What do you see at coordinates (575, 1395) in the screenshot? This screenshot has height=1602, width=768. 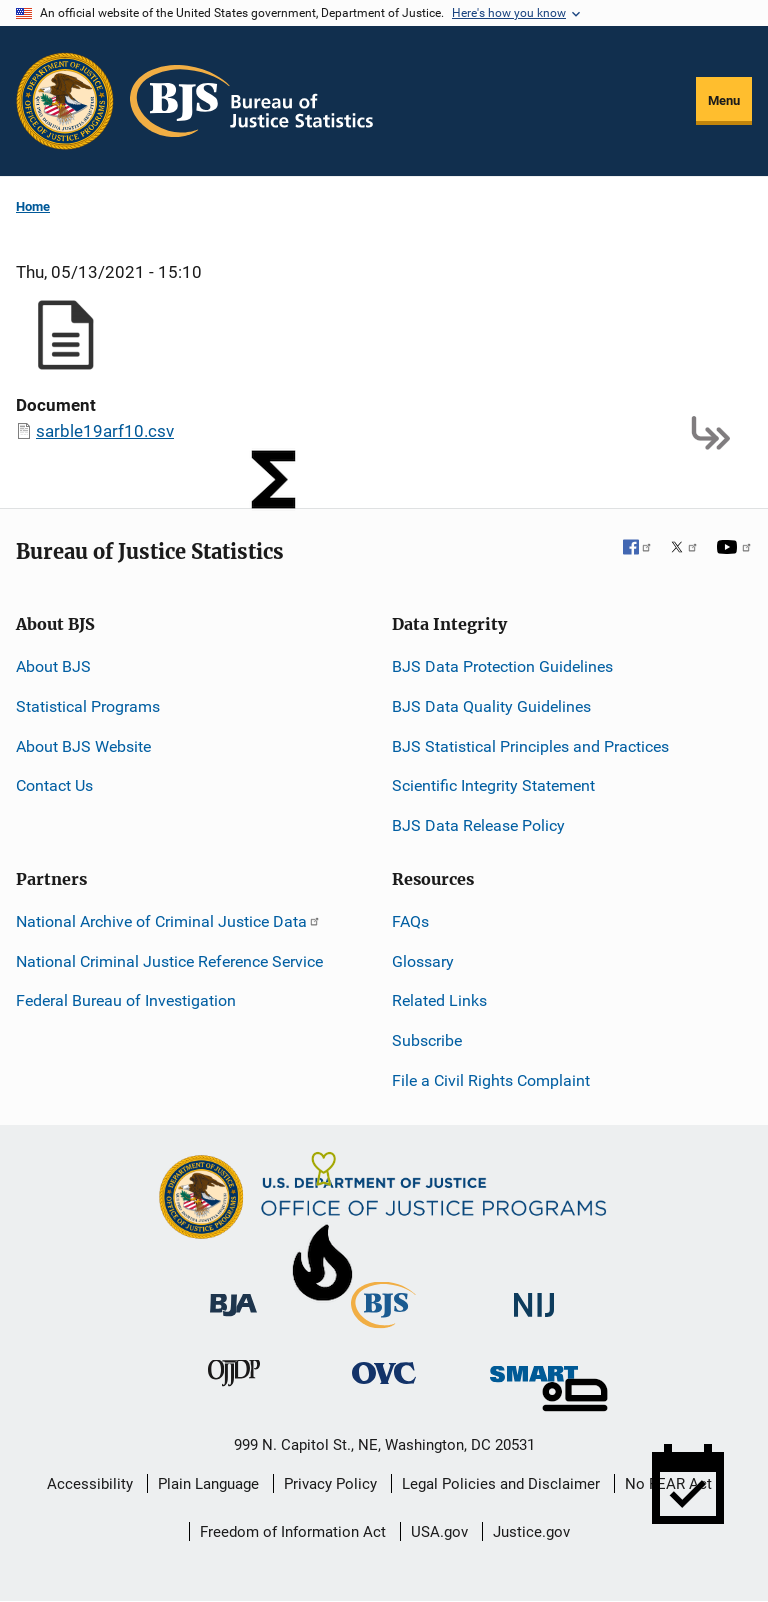 I see `view hotel or accommodation options` at bounding box center [575, 1395].